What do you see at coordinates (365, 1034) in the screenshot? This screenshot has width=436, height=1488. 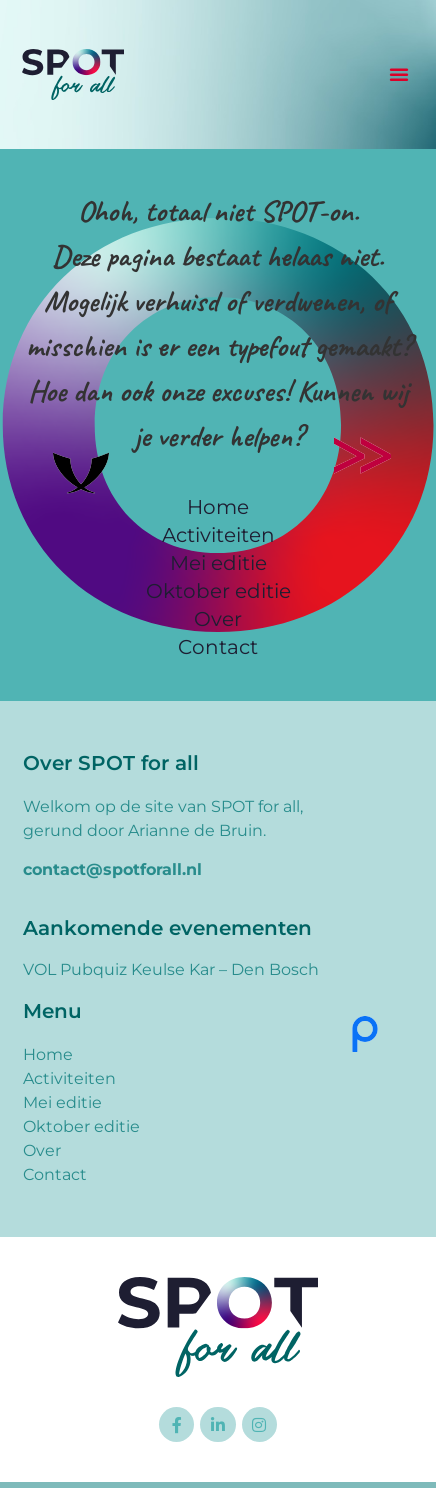 I see `open the picsart app` at bounding box center [365, 1034].